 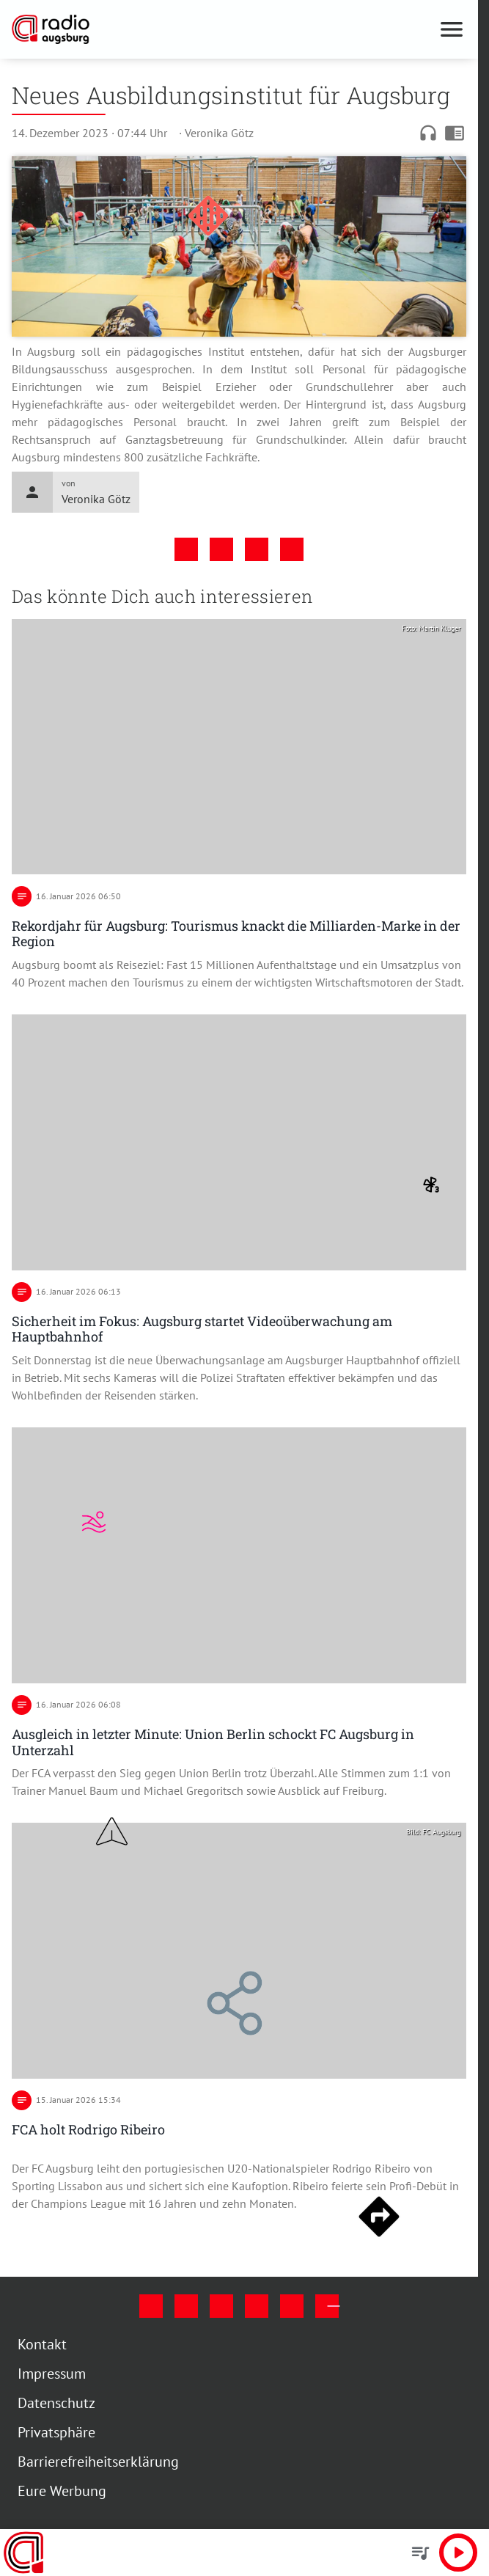 I want to click on access swimming or aquatic activities, so click(x=94, y=1522).